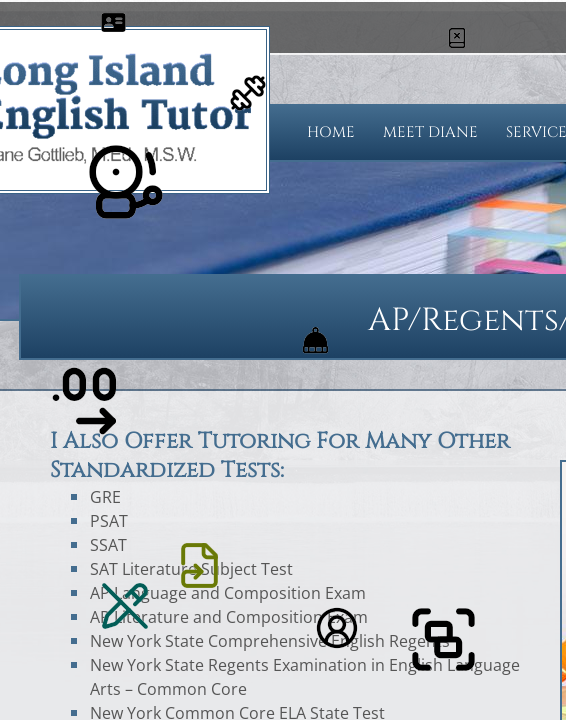  Describe the element at coordinates (337, 628) in the screenshot. I see `view your profile` at that location.